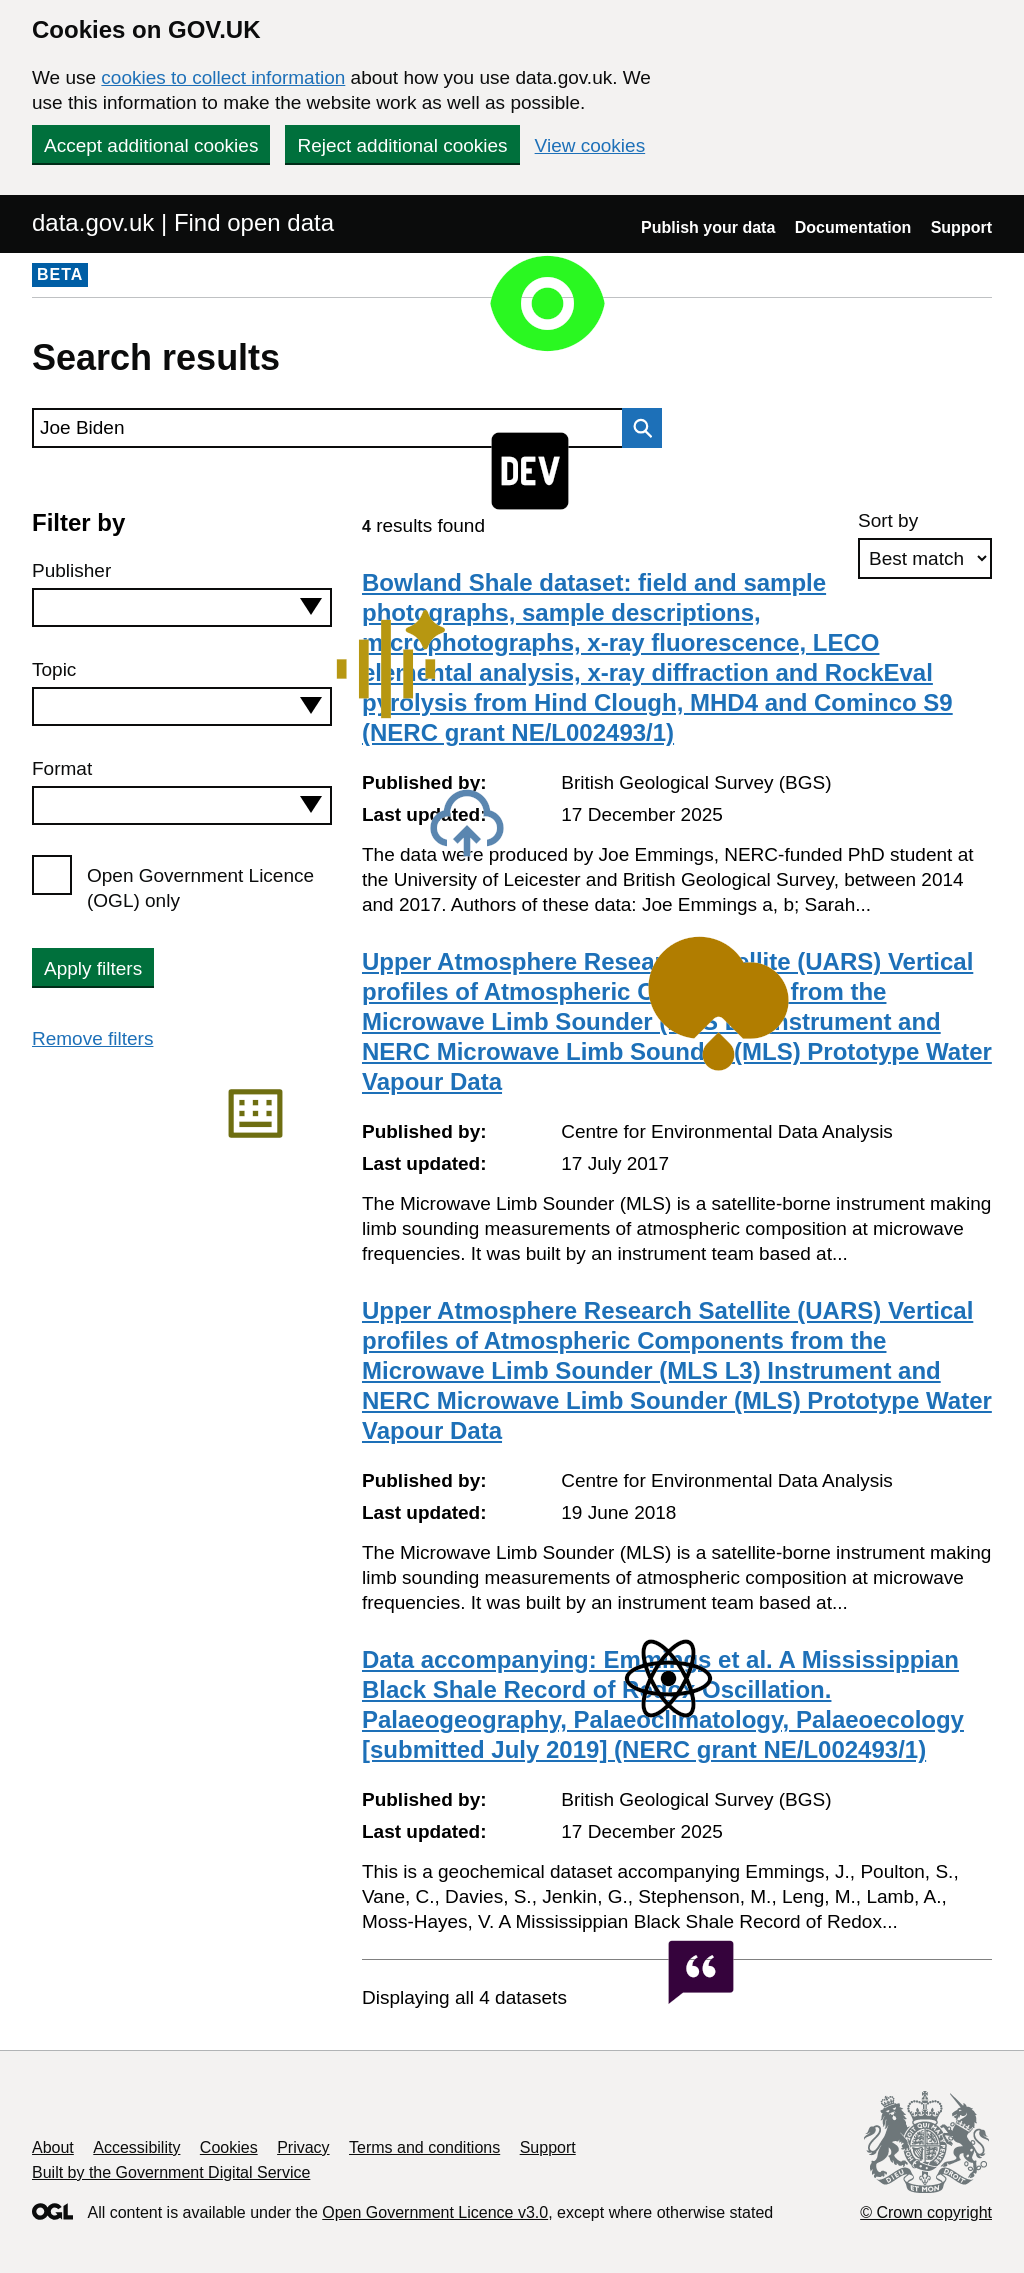  I want to click on dev.to community platform logo, so click(530, 471).